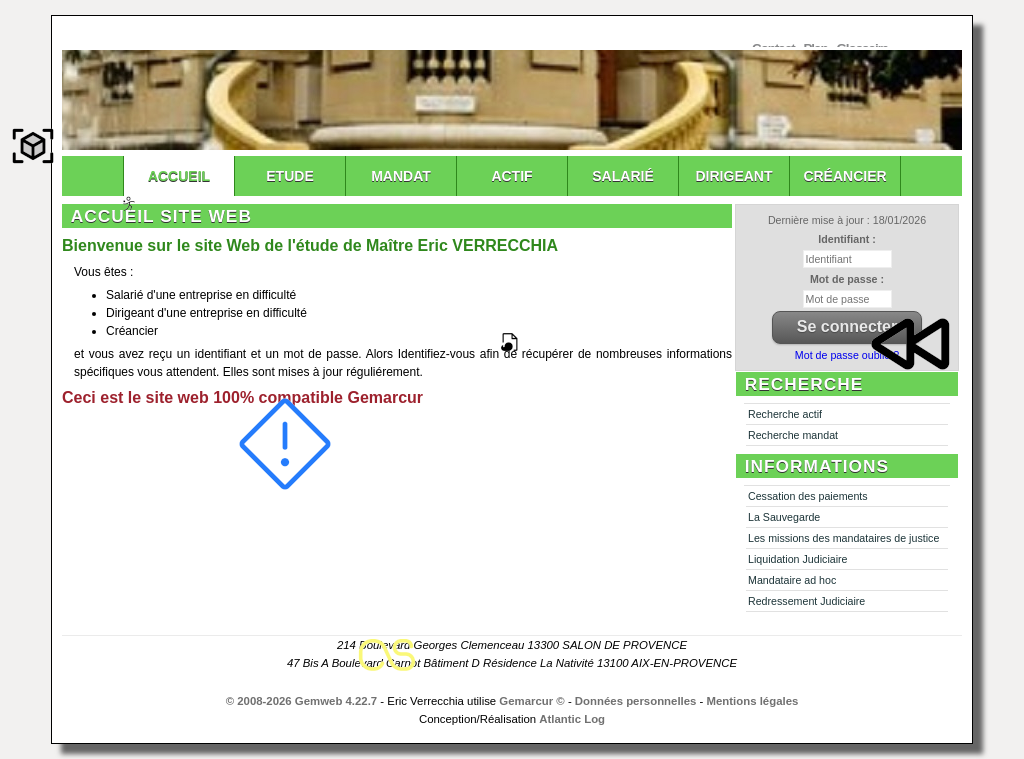 This screenshot has width=1024, height=759. Describe the element at coordinates (33, 146) in the screenshot. I see `scan or capture a 3D object` at that location.